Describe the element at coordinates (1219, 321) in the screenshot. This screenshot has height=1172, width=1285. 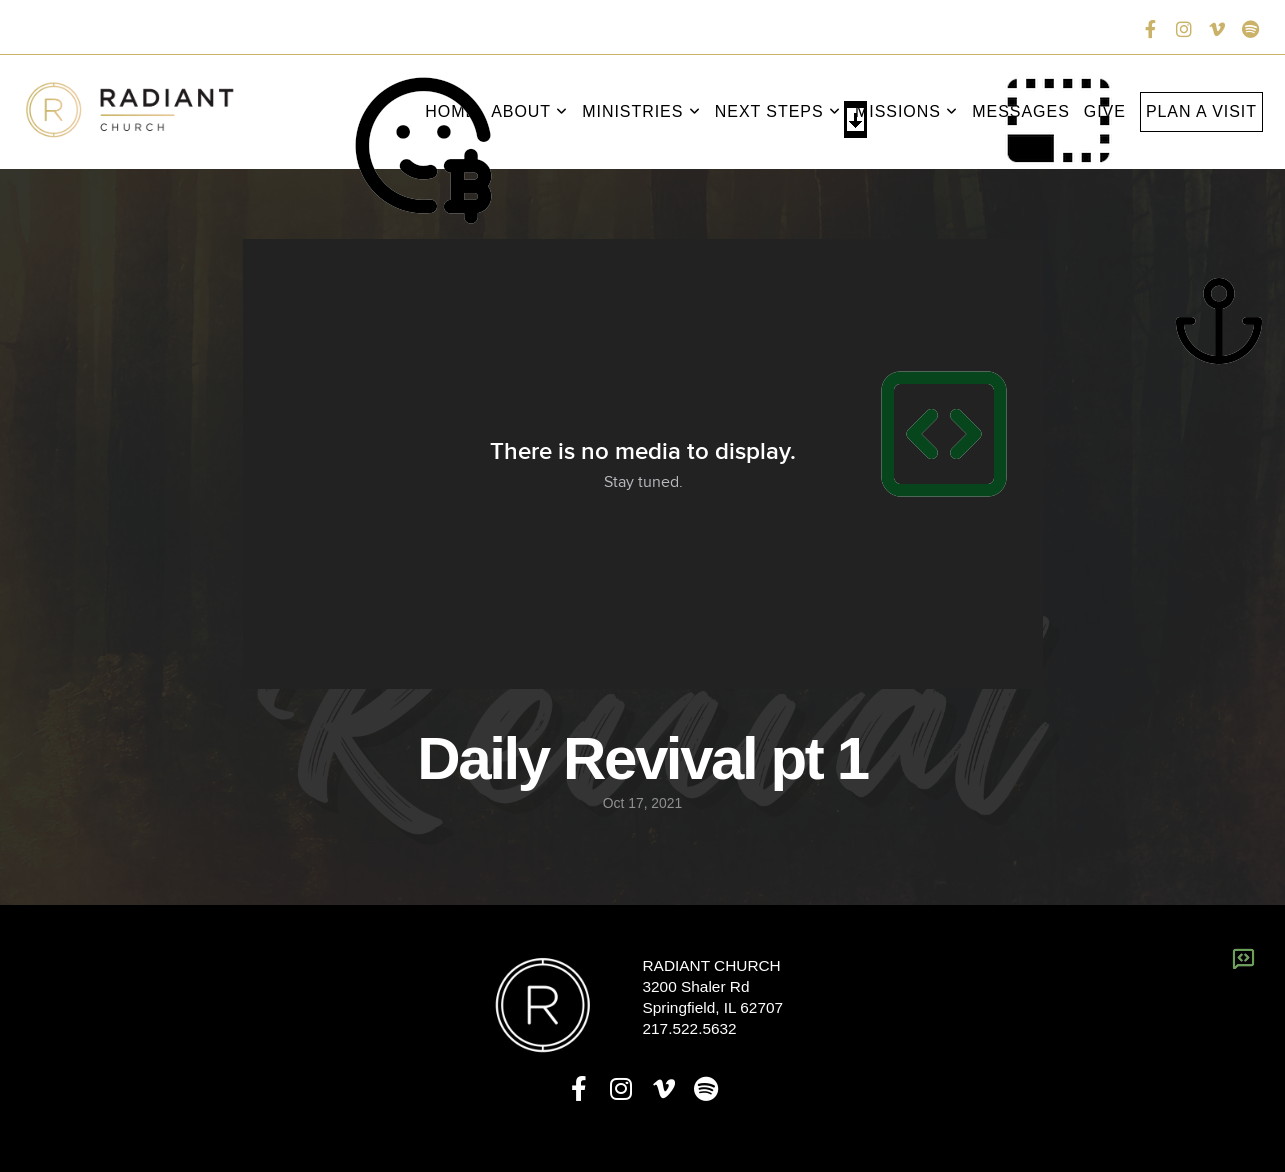
I see `anchor content to a fixed position` at that location.